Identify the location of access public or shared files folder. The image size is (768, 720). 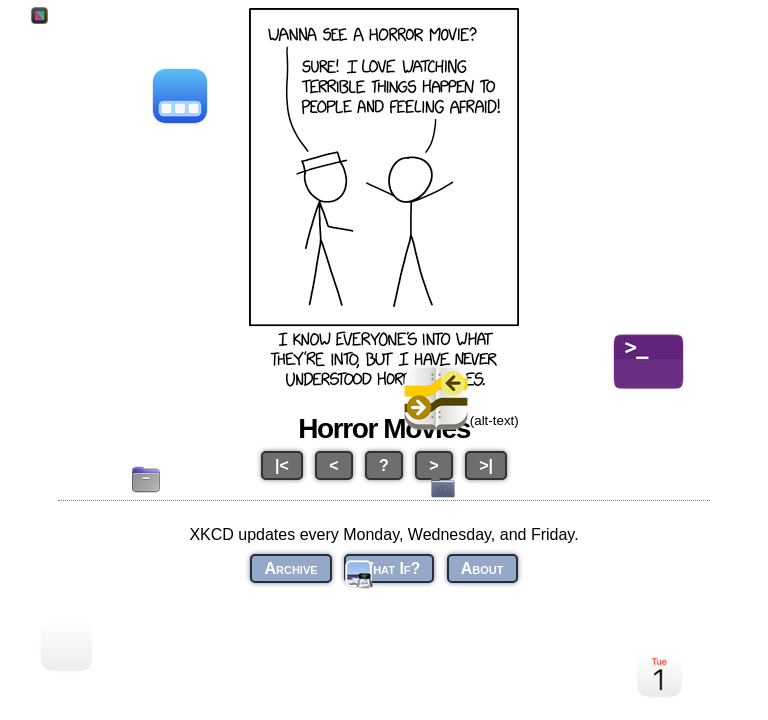
(443, 488).